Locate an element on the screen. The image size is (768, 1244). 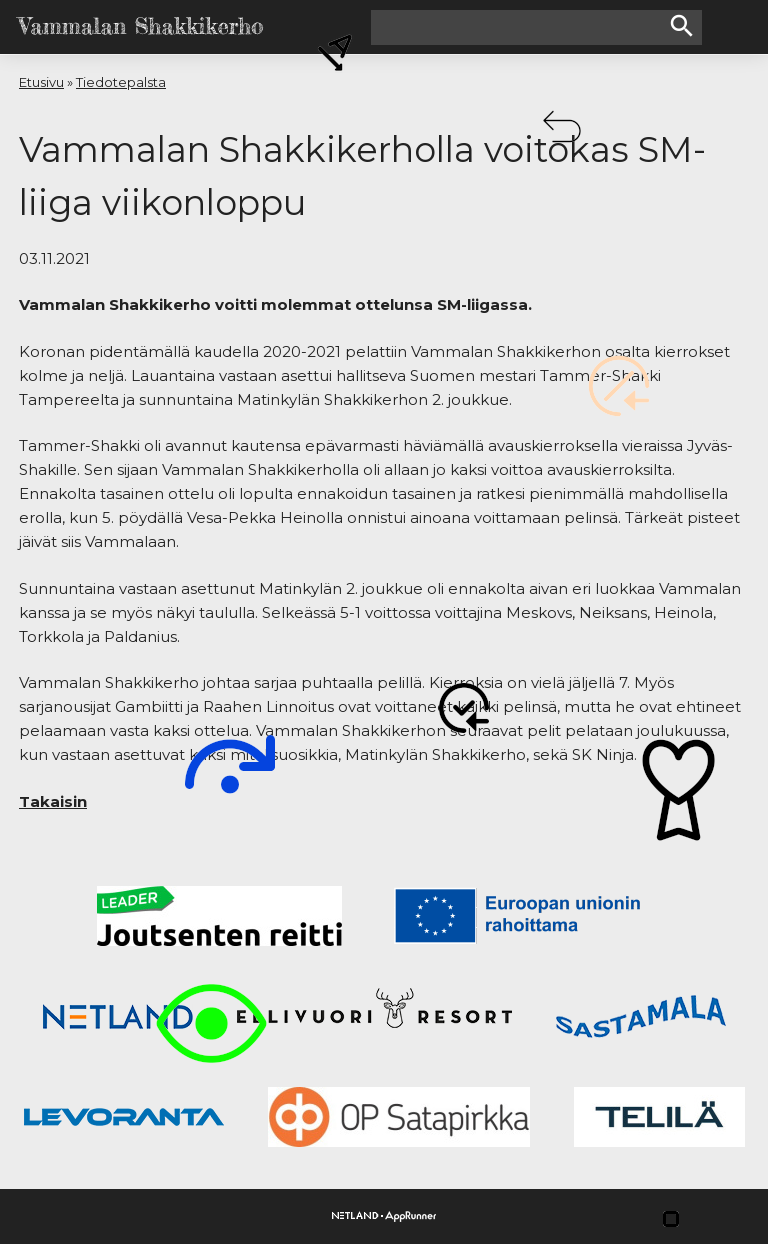
view or preview content is located at coordinates (211, 1023).